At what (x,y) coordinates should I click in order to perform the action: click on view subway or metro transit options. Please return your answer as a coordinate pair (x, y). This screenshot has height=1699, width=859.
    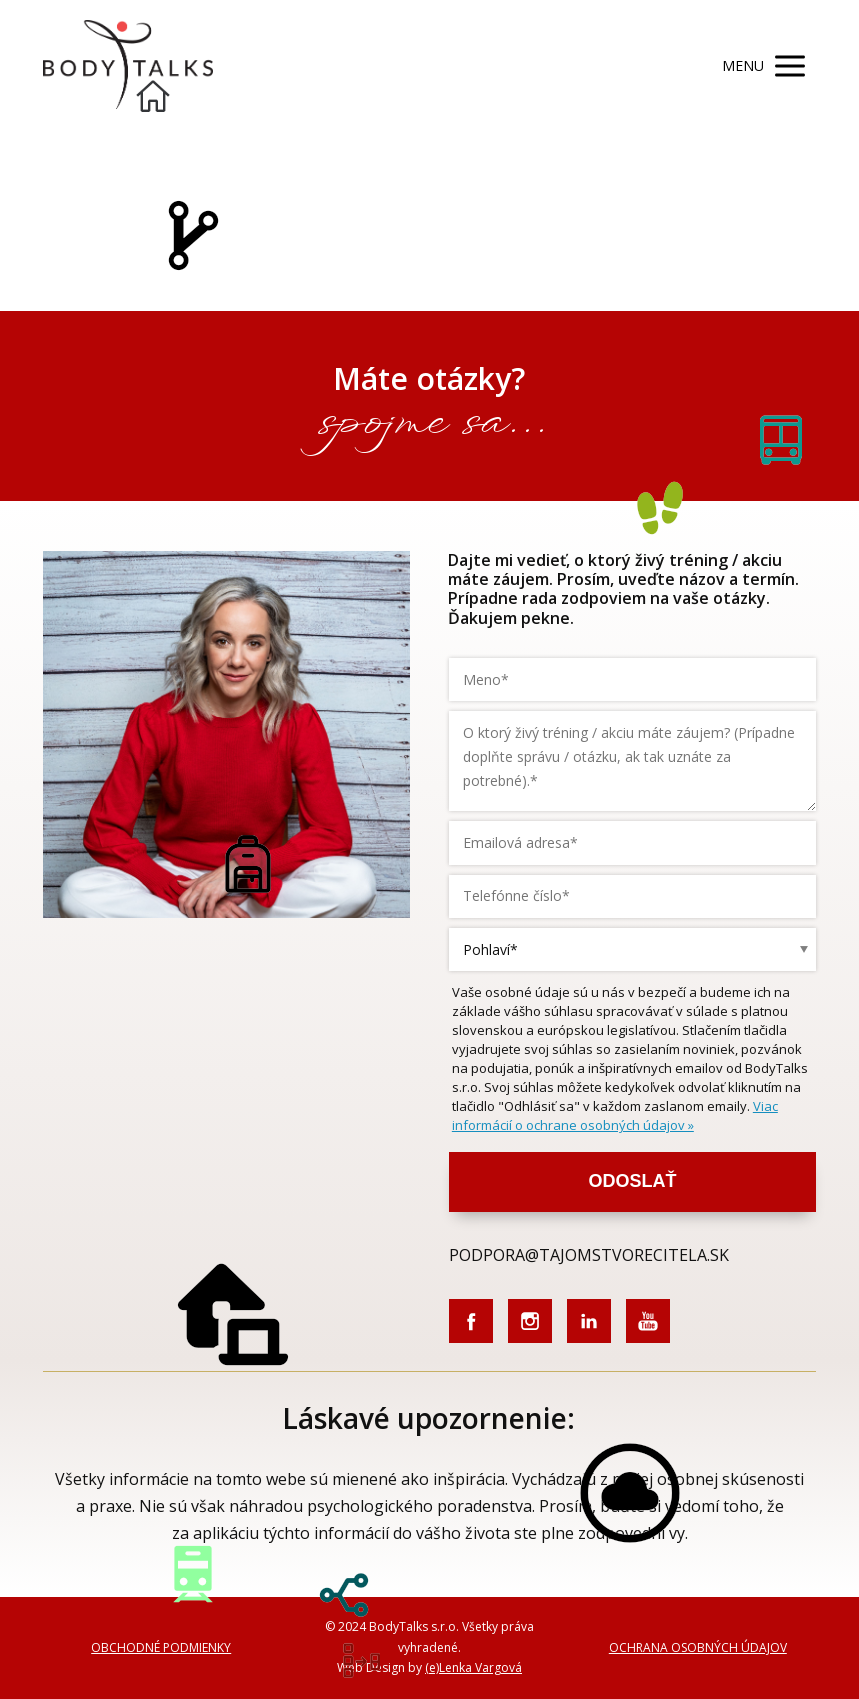
    Looking at the image, I should click on (193, 1574).